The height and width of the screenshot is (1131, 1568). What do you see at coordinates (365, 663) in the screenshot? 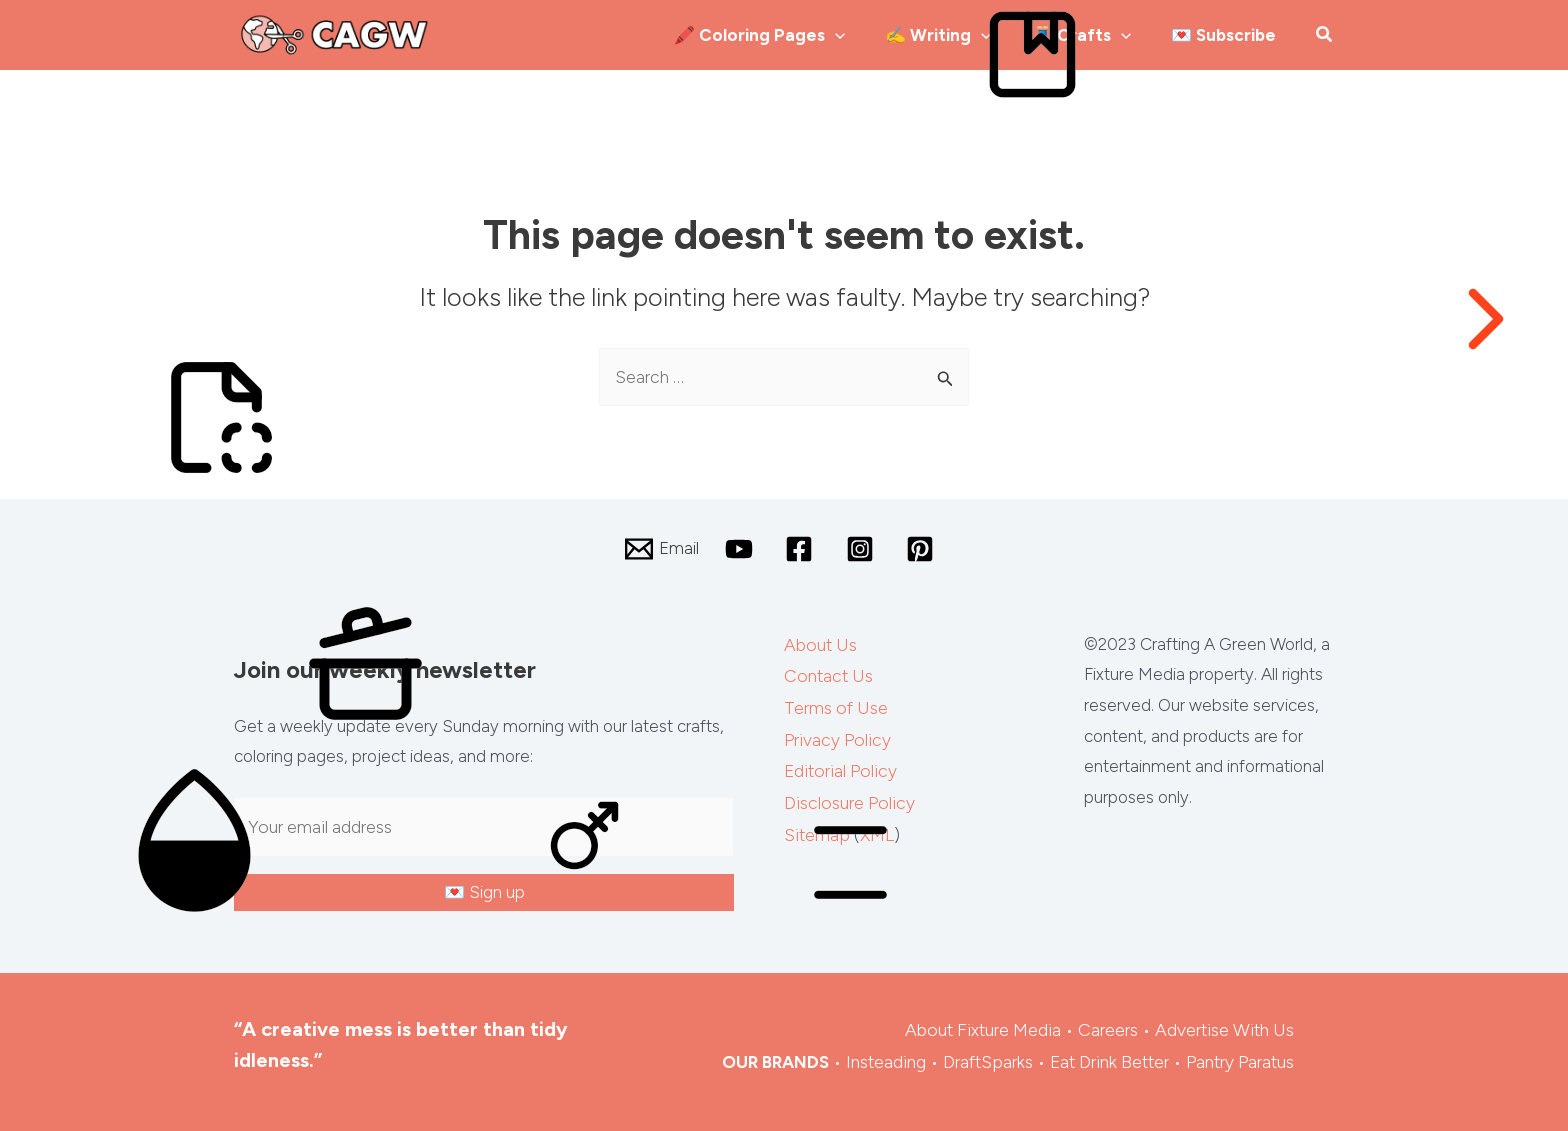
I see `access recipes or cooking features` at bounding box center [365, 663].